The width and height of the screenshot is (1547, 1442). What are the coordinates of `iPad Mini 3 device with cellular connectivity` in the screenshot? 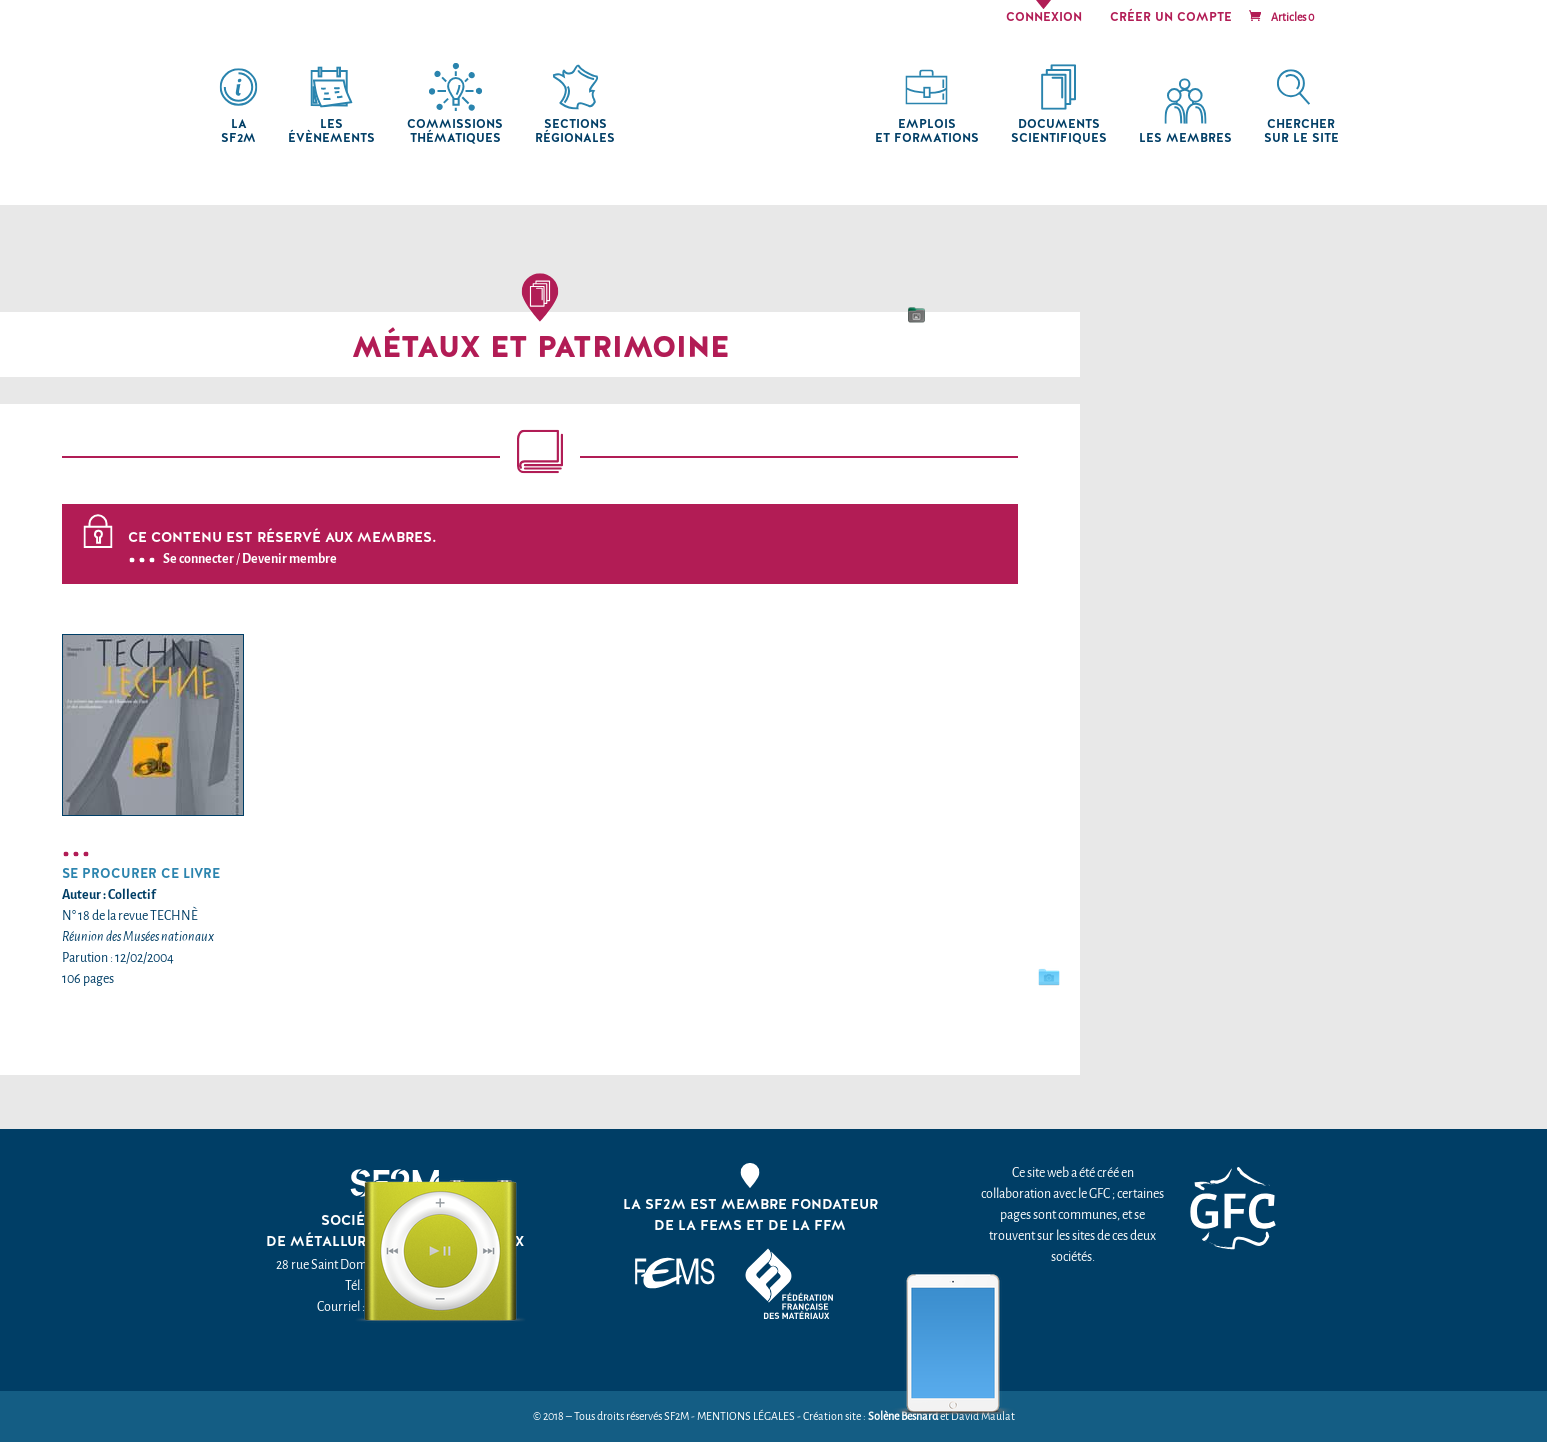 It's located at (953, 1331).